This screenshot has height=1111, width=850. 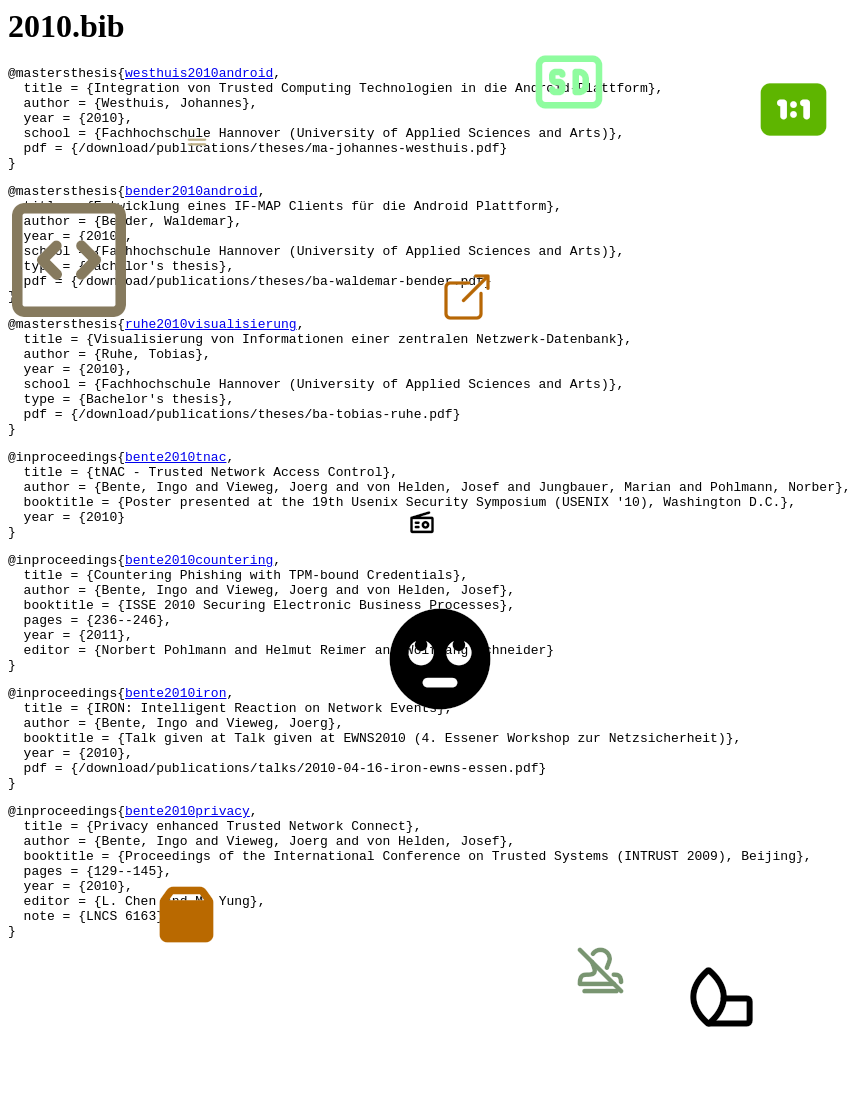 I want to click on open radio or audio streaming, so click(x=422, y=524).